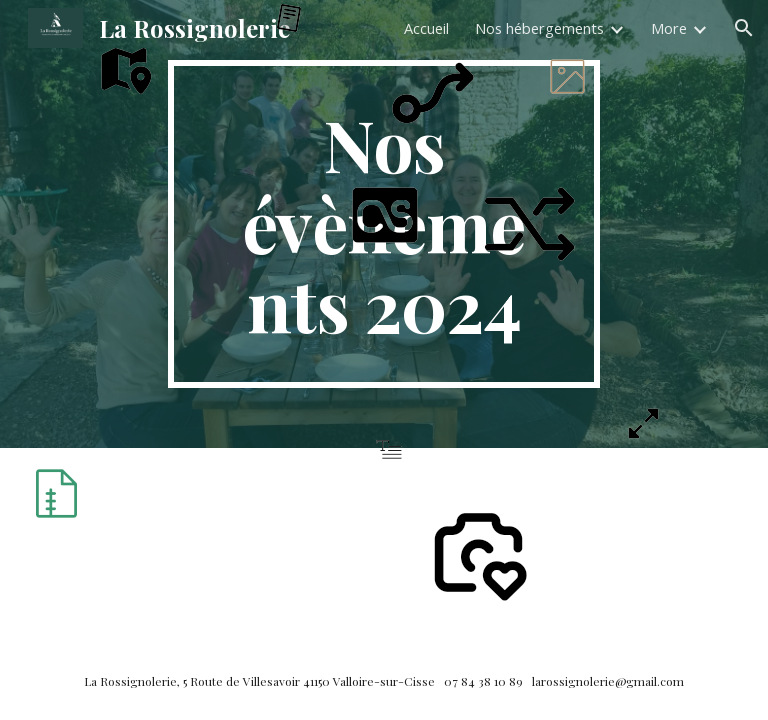 Image resolution: width=768 pixels, height=720 pixels. Describe the element at coordinates (385, 215) in the screenshot. I see `open Last.fm app or website` at that location.